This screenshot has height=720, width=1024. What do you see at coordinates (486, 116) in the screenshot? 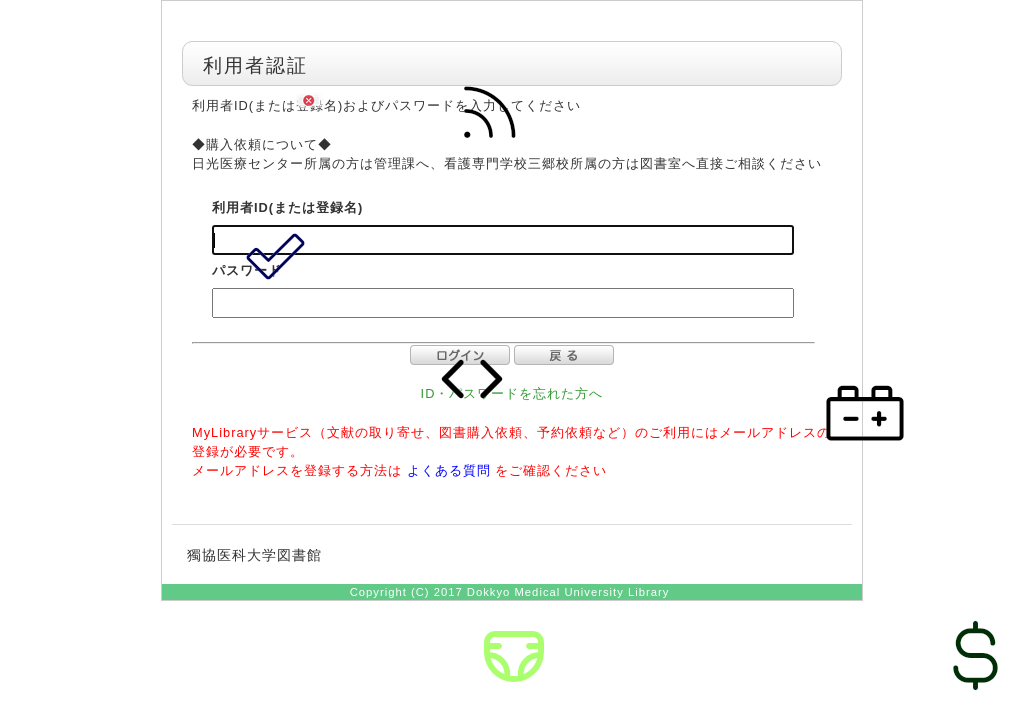
I see `subscribe to RSS feed` at bounding box center [486, 116].